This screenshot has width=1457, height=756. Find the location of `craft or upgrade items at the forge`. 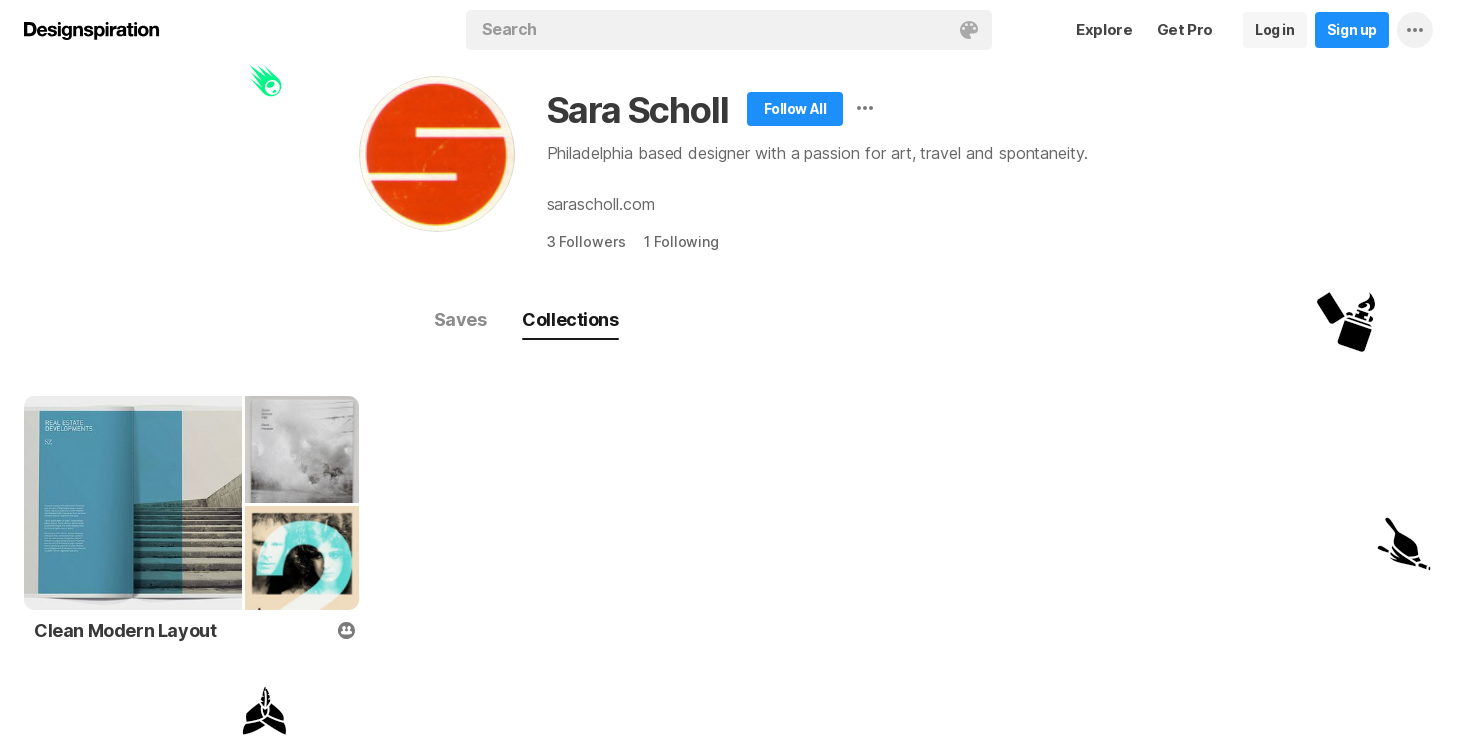

craft or upgrade items at the forge is located at coordinates (1404, 544).